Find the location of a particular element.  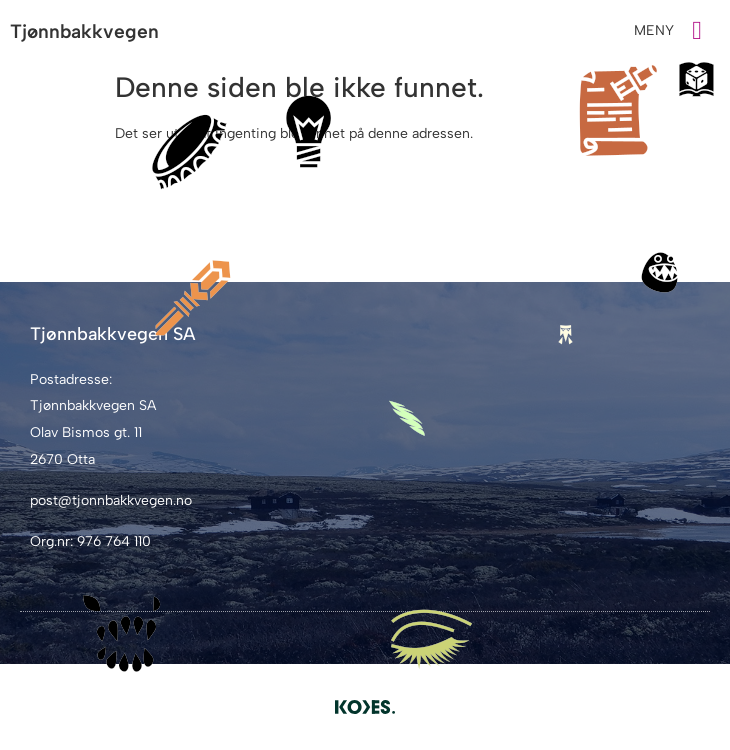

indicates a critical hit or piercing damage in combat is located at coordinates (407, 418).